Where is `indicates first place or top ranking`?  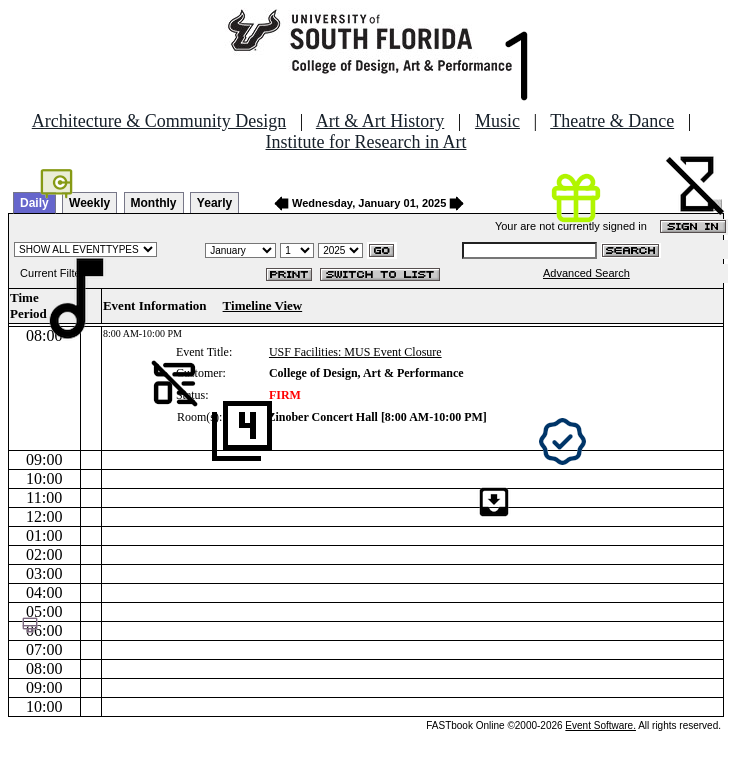 indicates first place or top ranking is located at coordinates (521, 66).